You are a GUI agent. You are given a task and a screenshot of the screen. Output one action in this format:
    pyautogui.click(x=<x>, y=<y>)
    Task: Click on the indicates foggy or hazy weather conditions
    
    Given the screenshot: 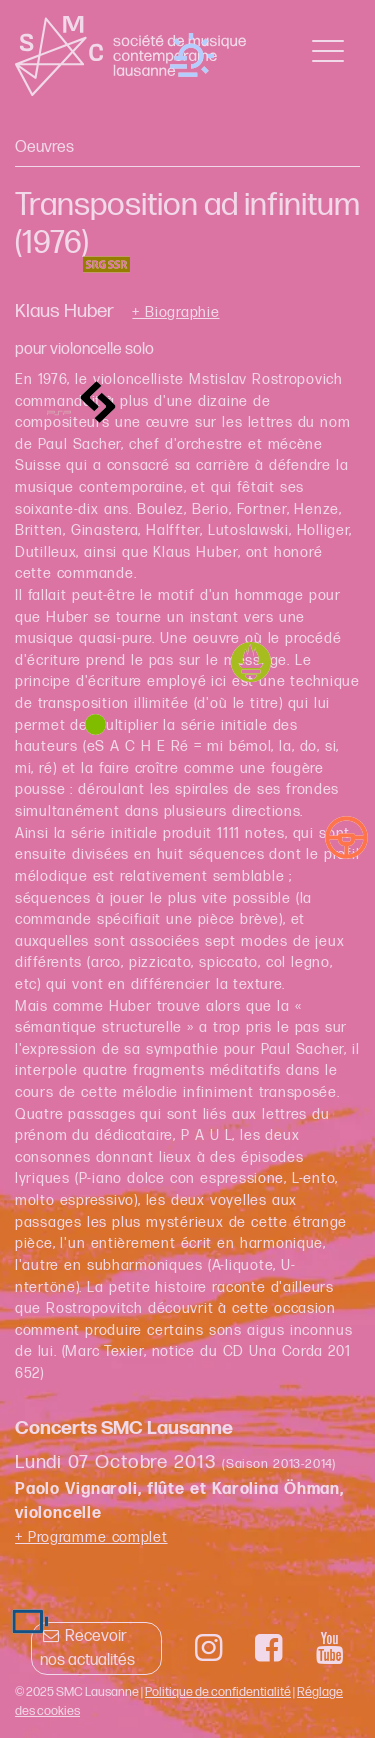 What is the action you would take?
    pyautogui.click(x=191, y=56)
    